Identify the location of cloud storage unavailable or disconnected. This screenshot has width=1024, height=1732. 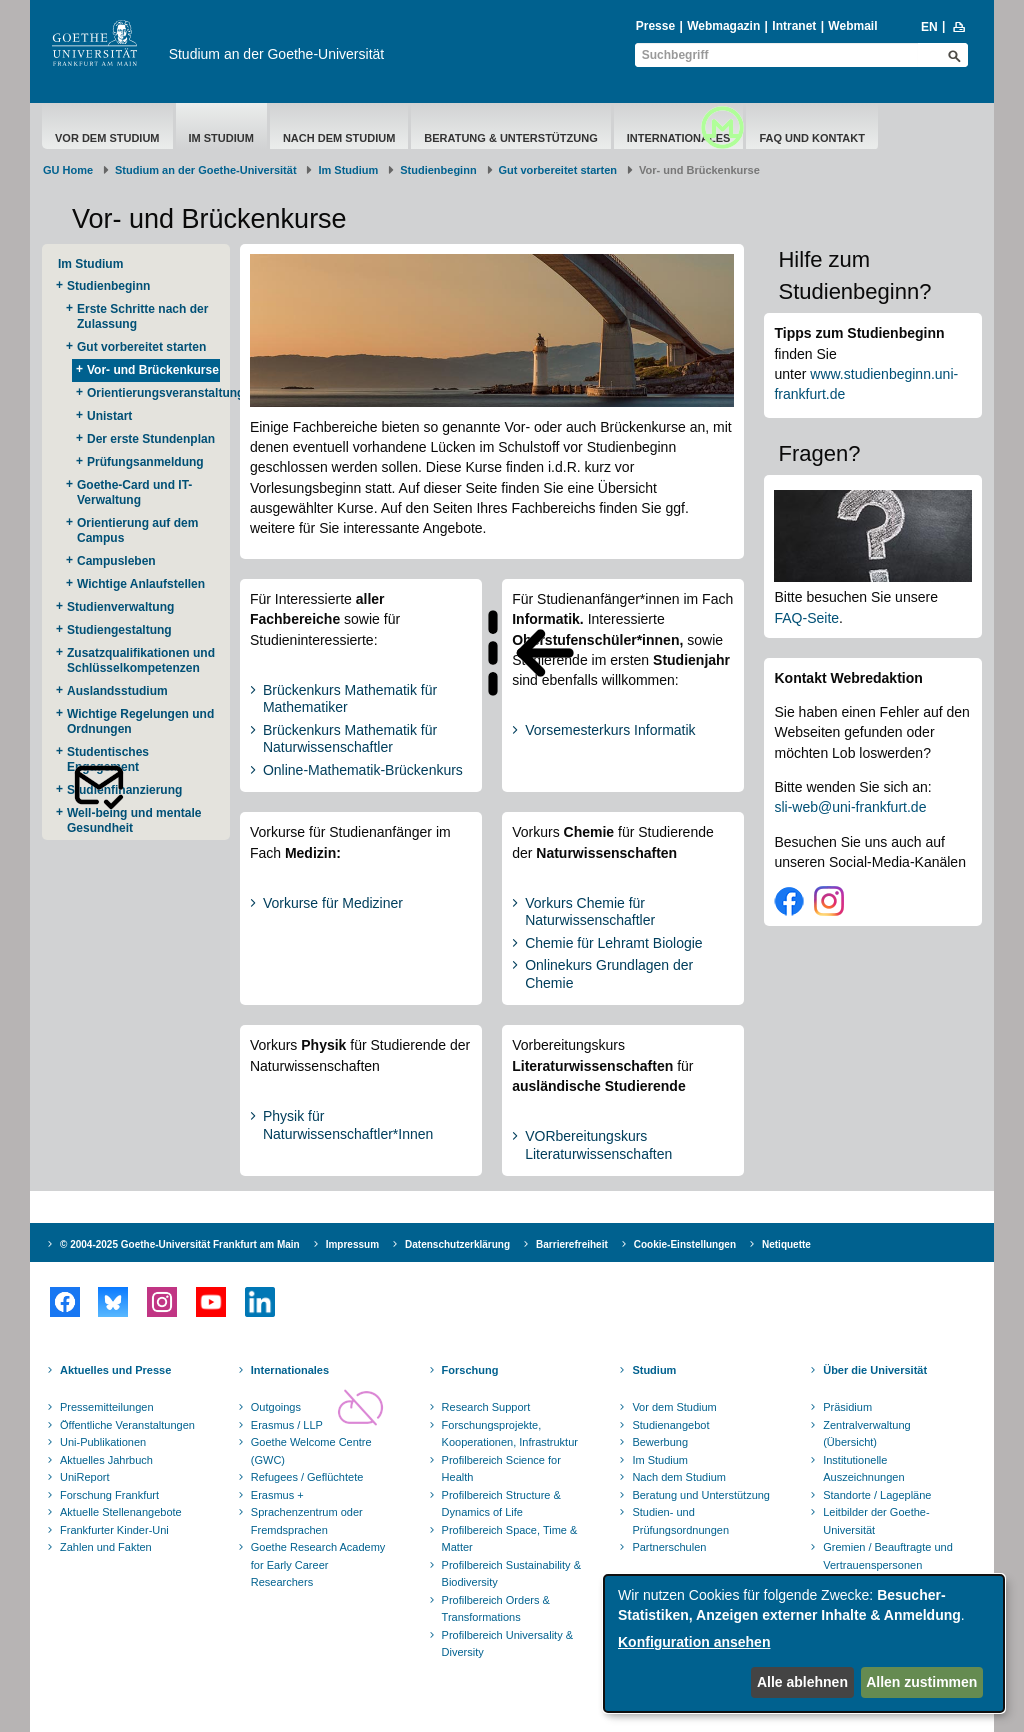
(360, 1407).